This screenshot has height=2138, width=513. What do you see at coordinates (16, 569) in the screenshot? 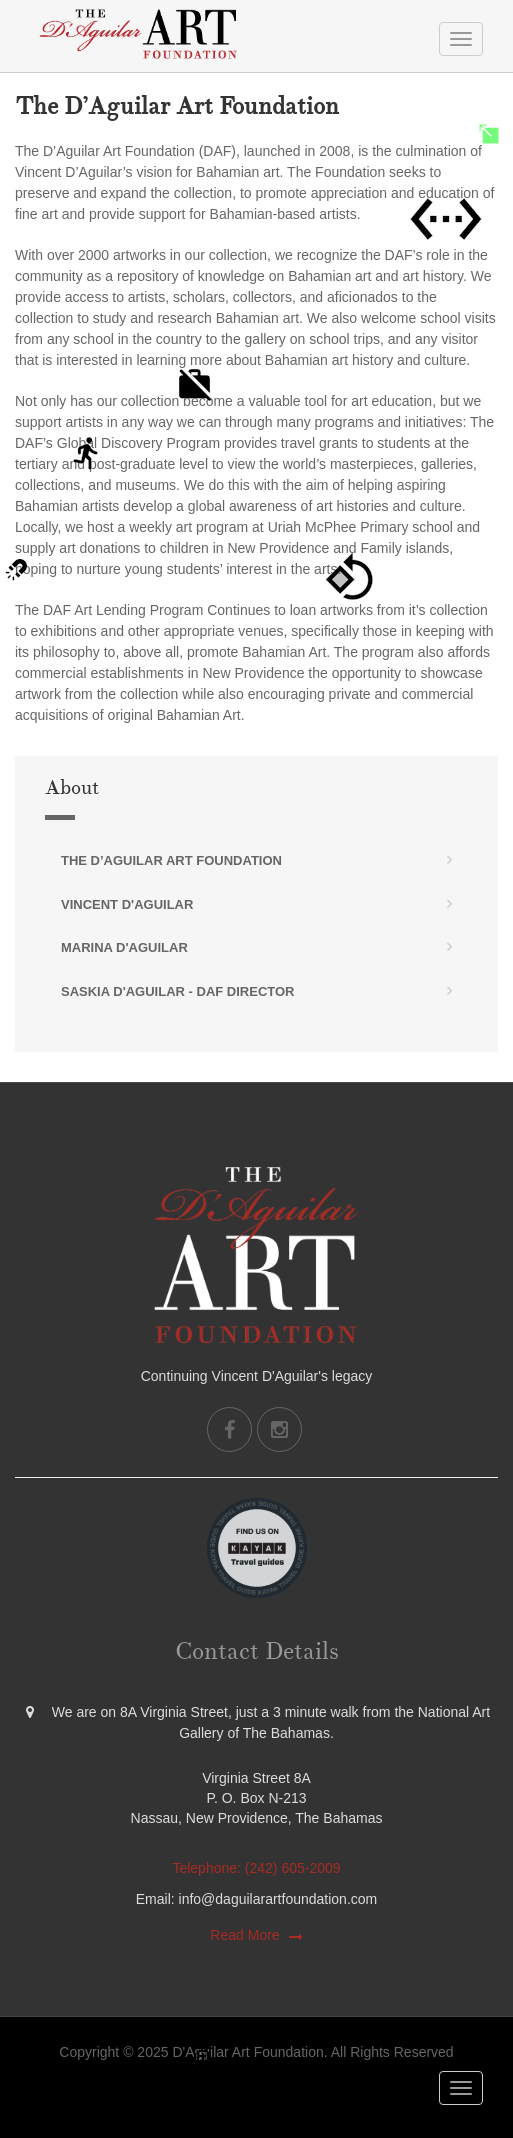
I see `attract or pull related items together` at bounding box center [16, 569].